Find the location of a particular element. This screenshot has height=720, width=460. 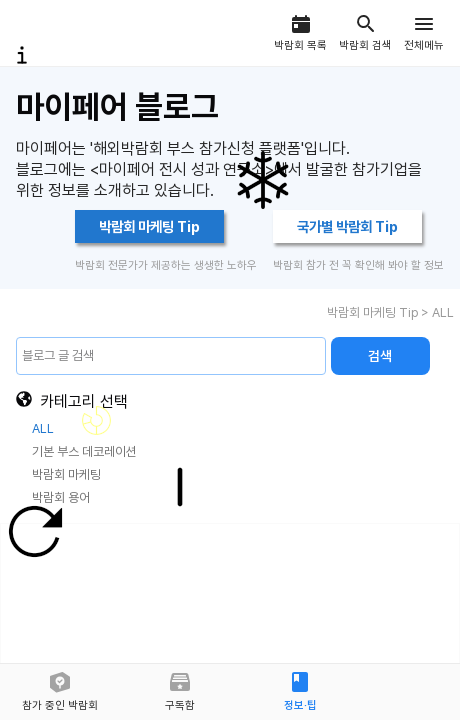

view more information or details is located at coordinates (22, 55).